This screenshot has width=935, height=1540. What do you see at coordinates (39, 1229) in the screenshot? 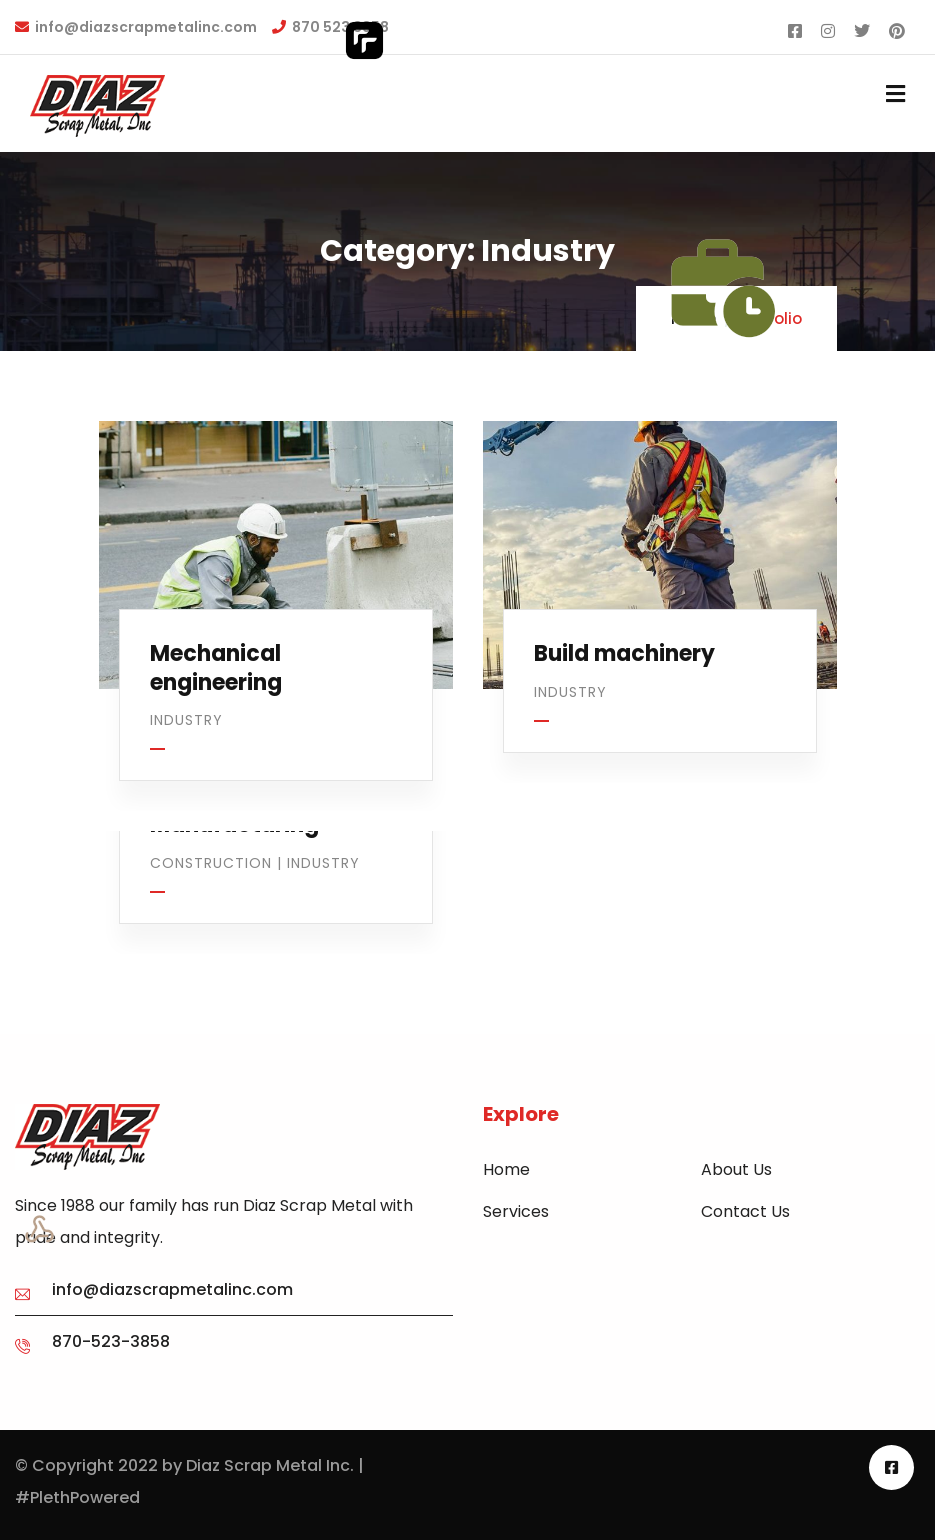
I see `configure webhook integrations` at bounding box center [39, 1229].